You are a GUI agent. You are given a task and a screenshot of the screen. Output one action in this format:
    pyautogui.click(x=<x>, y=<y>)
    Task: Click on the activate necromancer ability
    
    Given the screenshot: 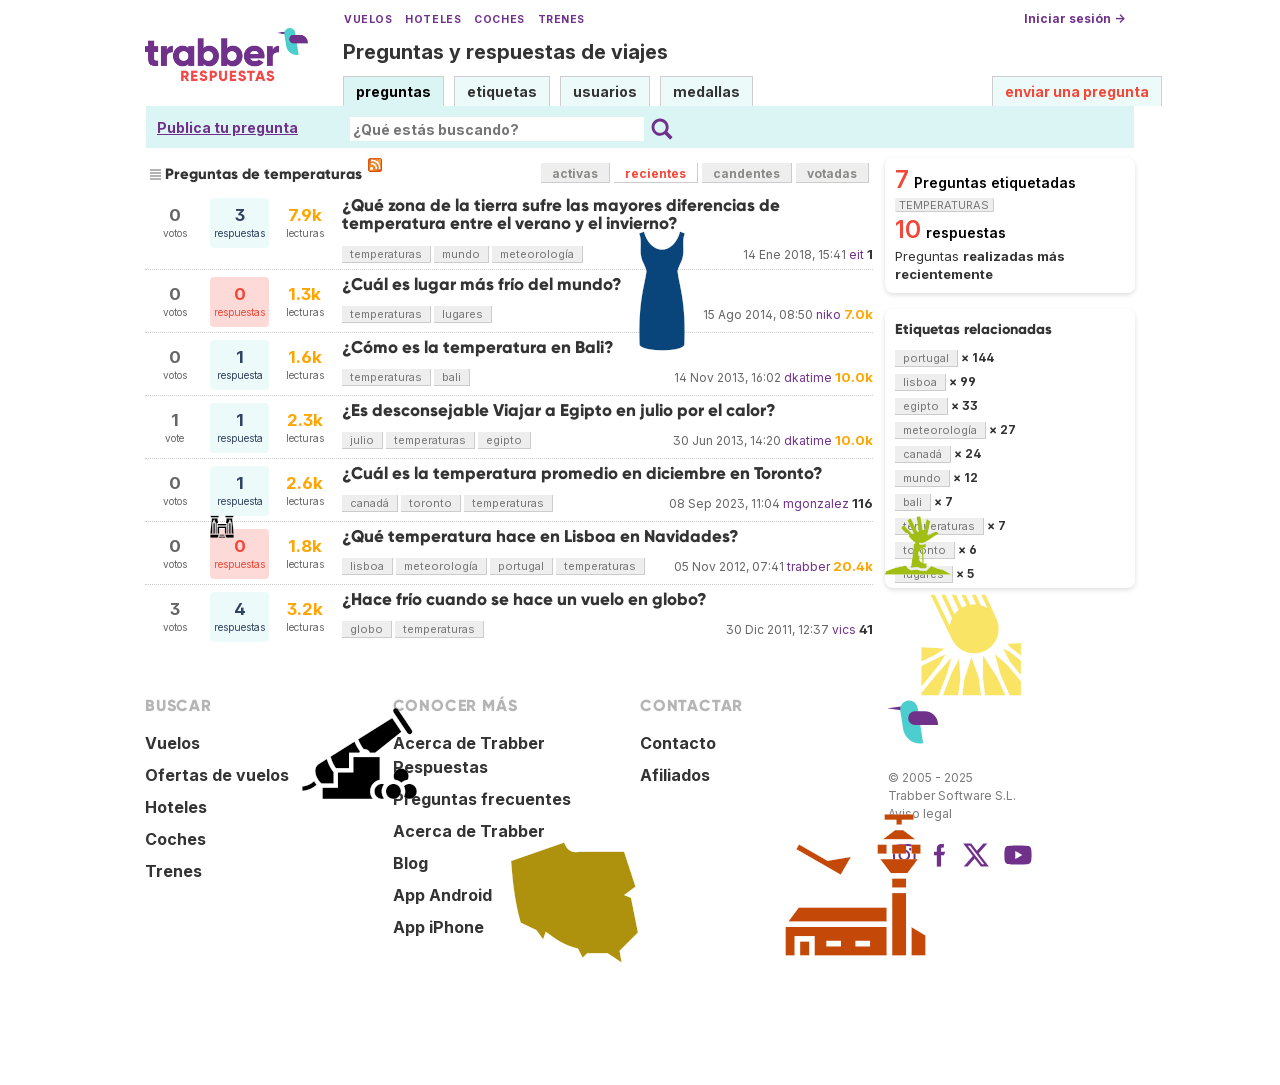 What is the action you would take?
    pyautogui.click(x=918, y=541)
    